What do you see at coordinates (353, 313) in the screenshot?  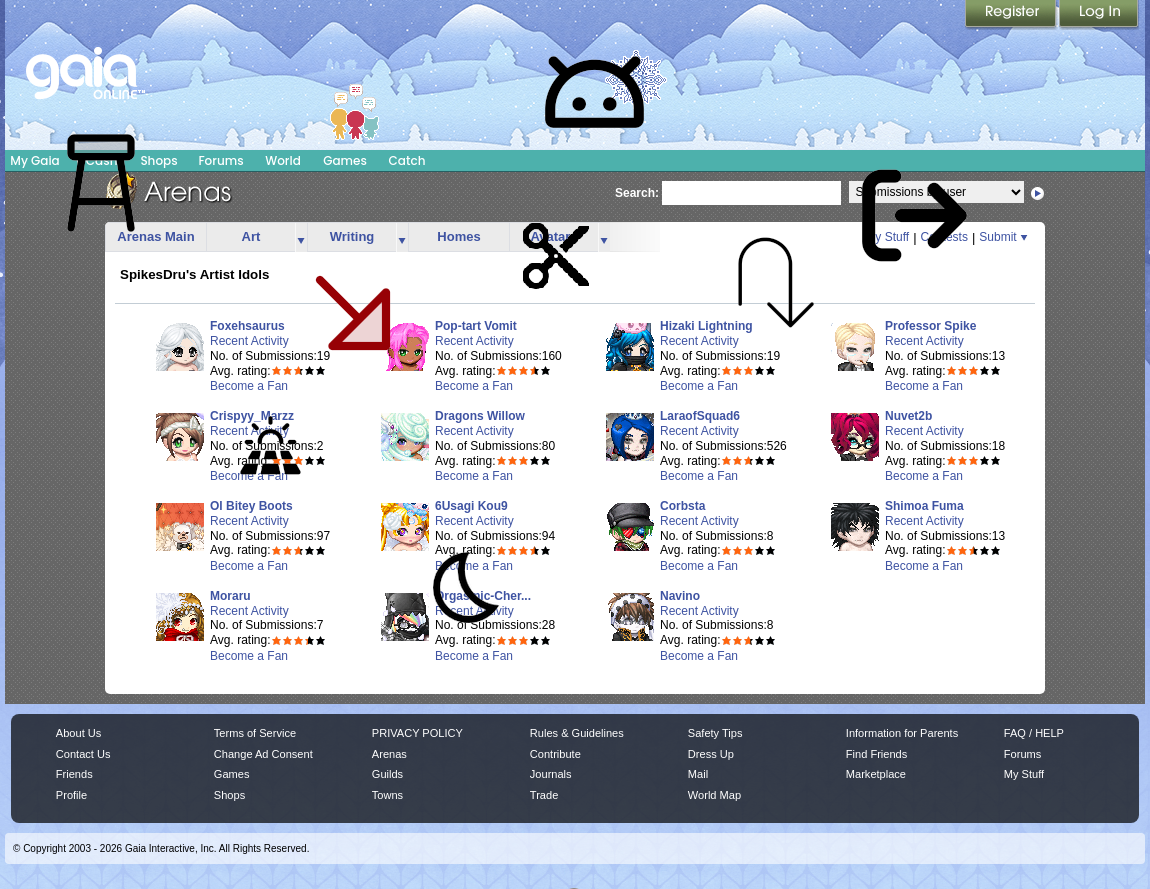 I see `navigate to the next item diagonally` at bounding box center [353, 313].